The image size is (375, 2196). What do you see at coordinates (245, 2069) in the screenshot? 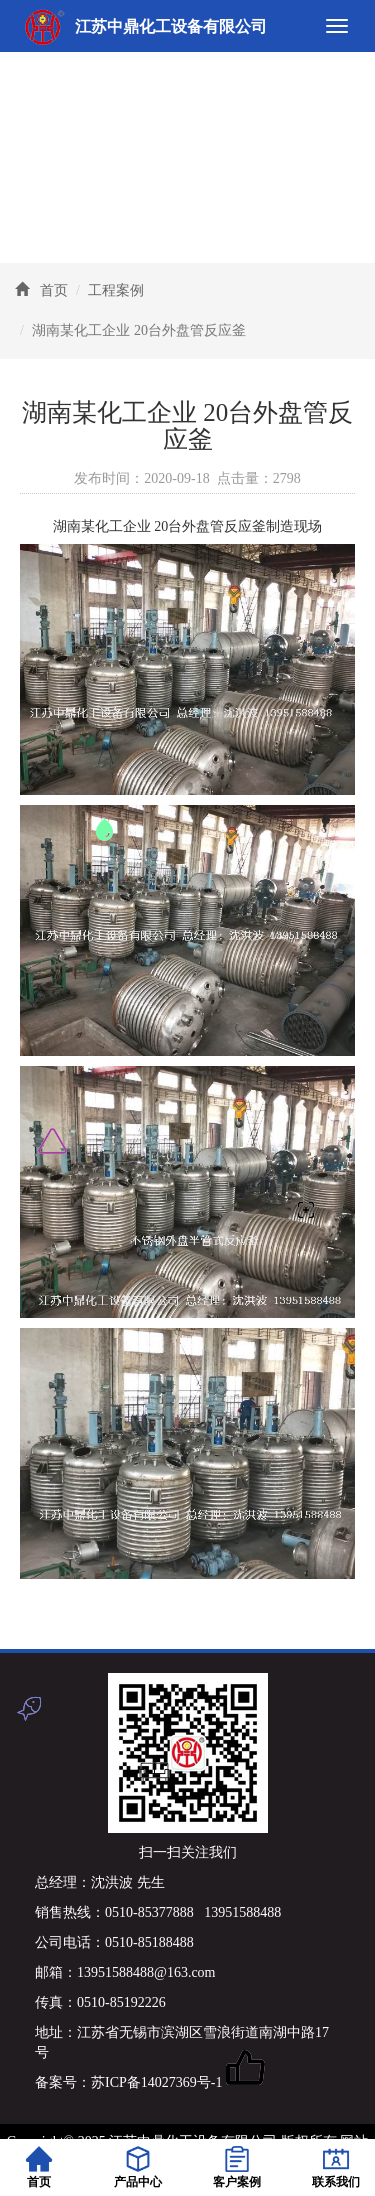
I see `like or approve a post` at bounding box center [245, 2069].